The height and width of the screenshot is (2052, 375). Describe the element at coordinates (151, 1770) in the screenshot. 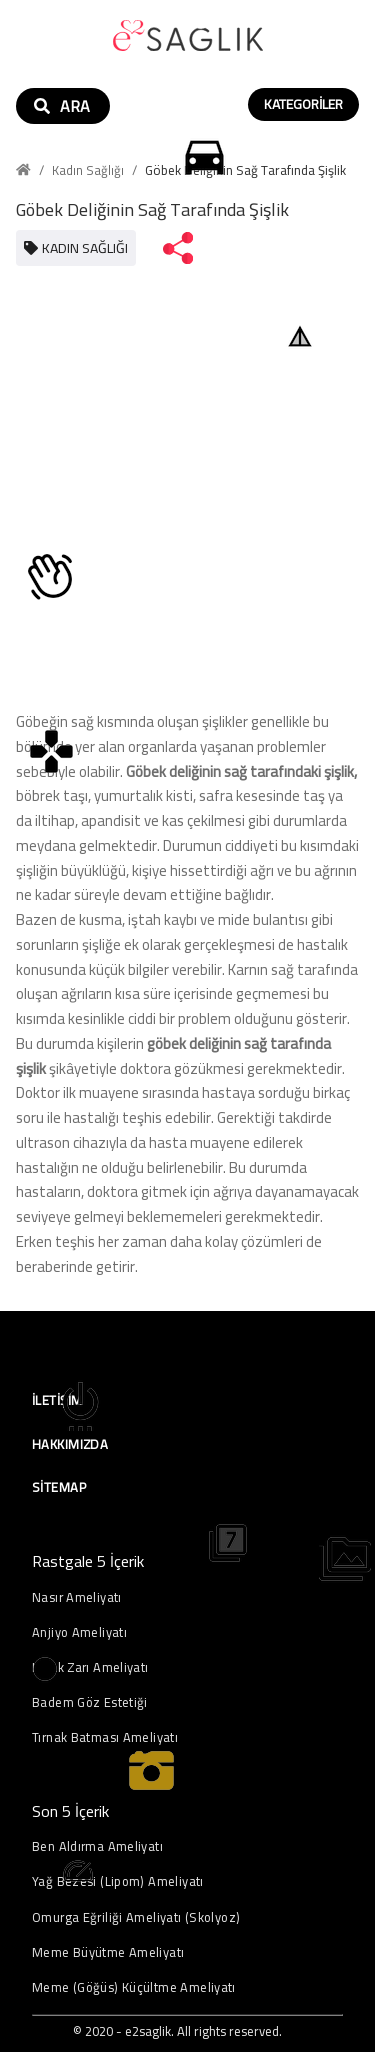

I see `take a photo` at that location.